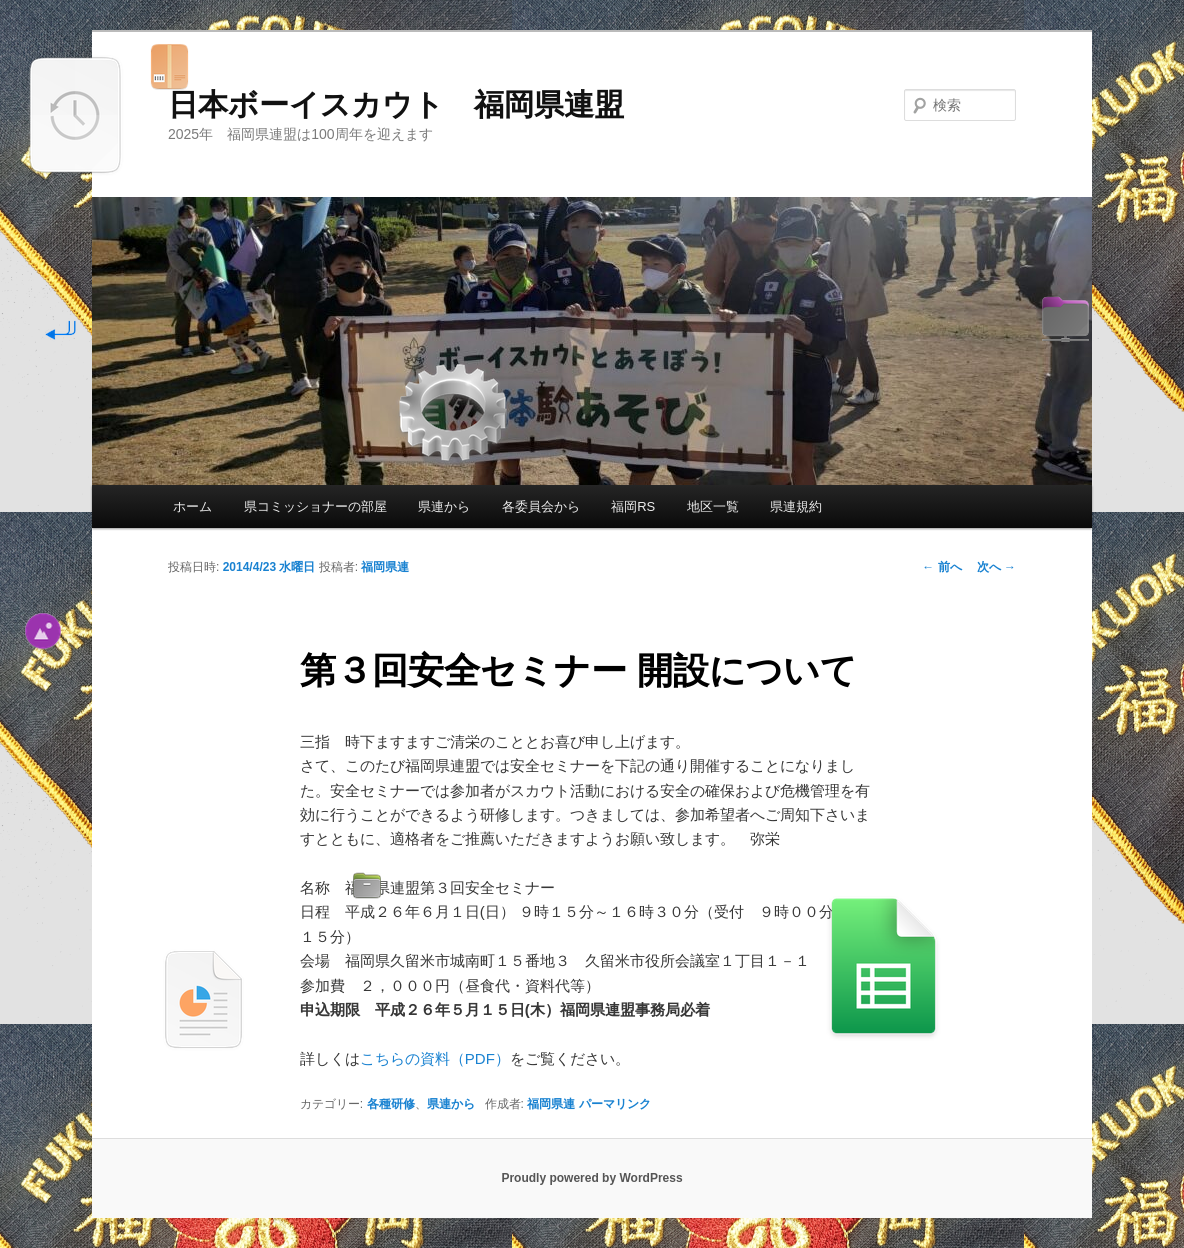  I want to click on reply to all recipients of an email, so click(60, 328).